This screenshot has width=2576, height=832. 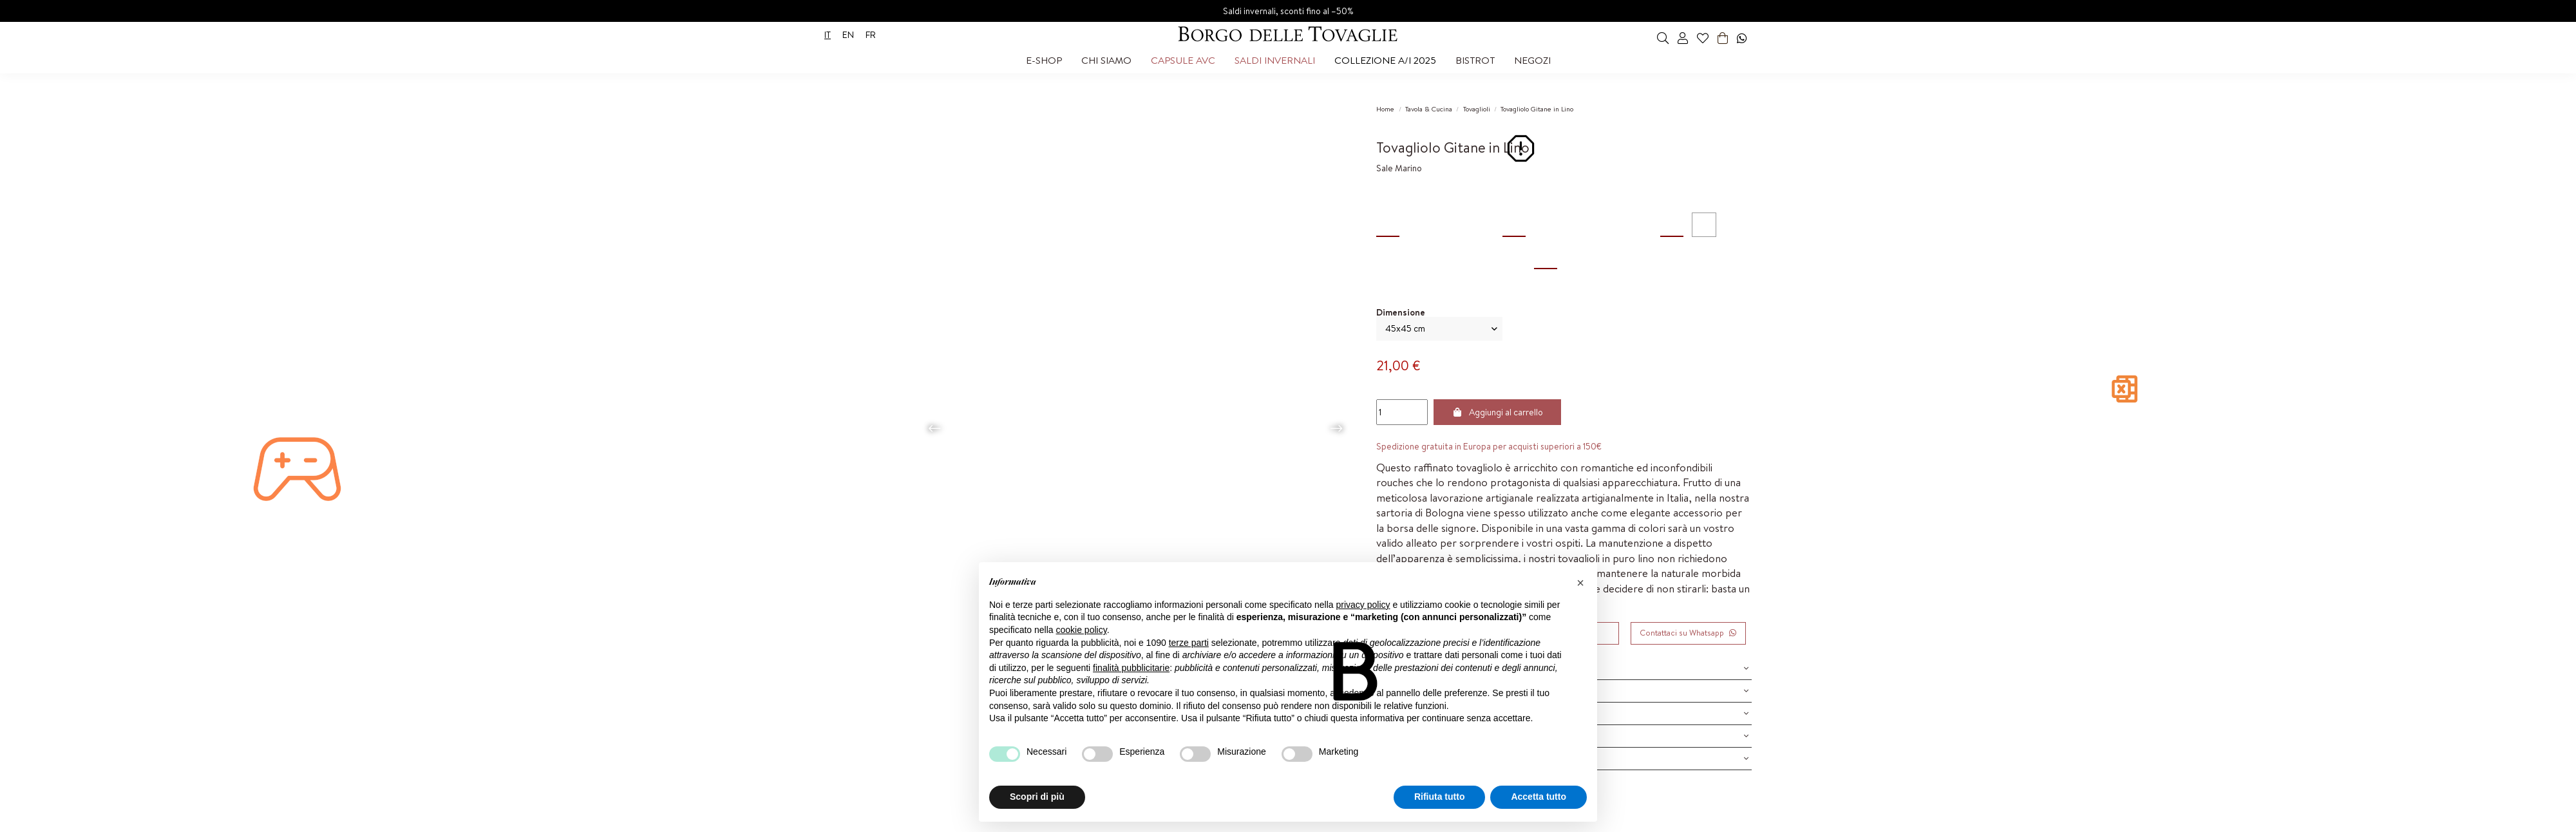 I want to click on access games or gaming features, so click(x=297, y=469).